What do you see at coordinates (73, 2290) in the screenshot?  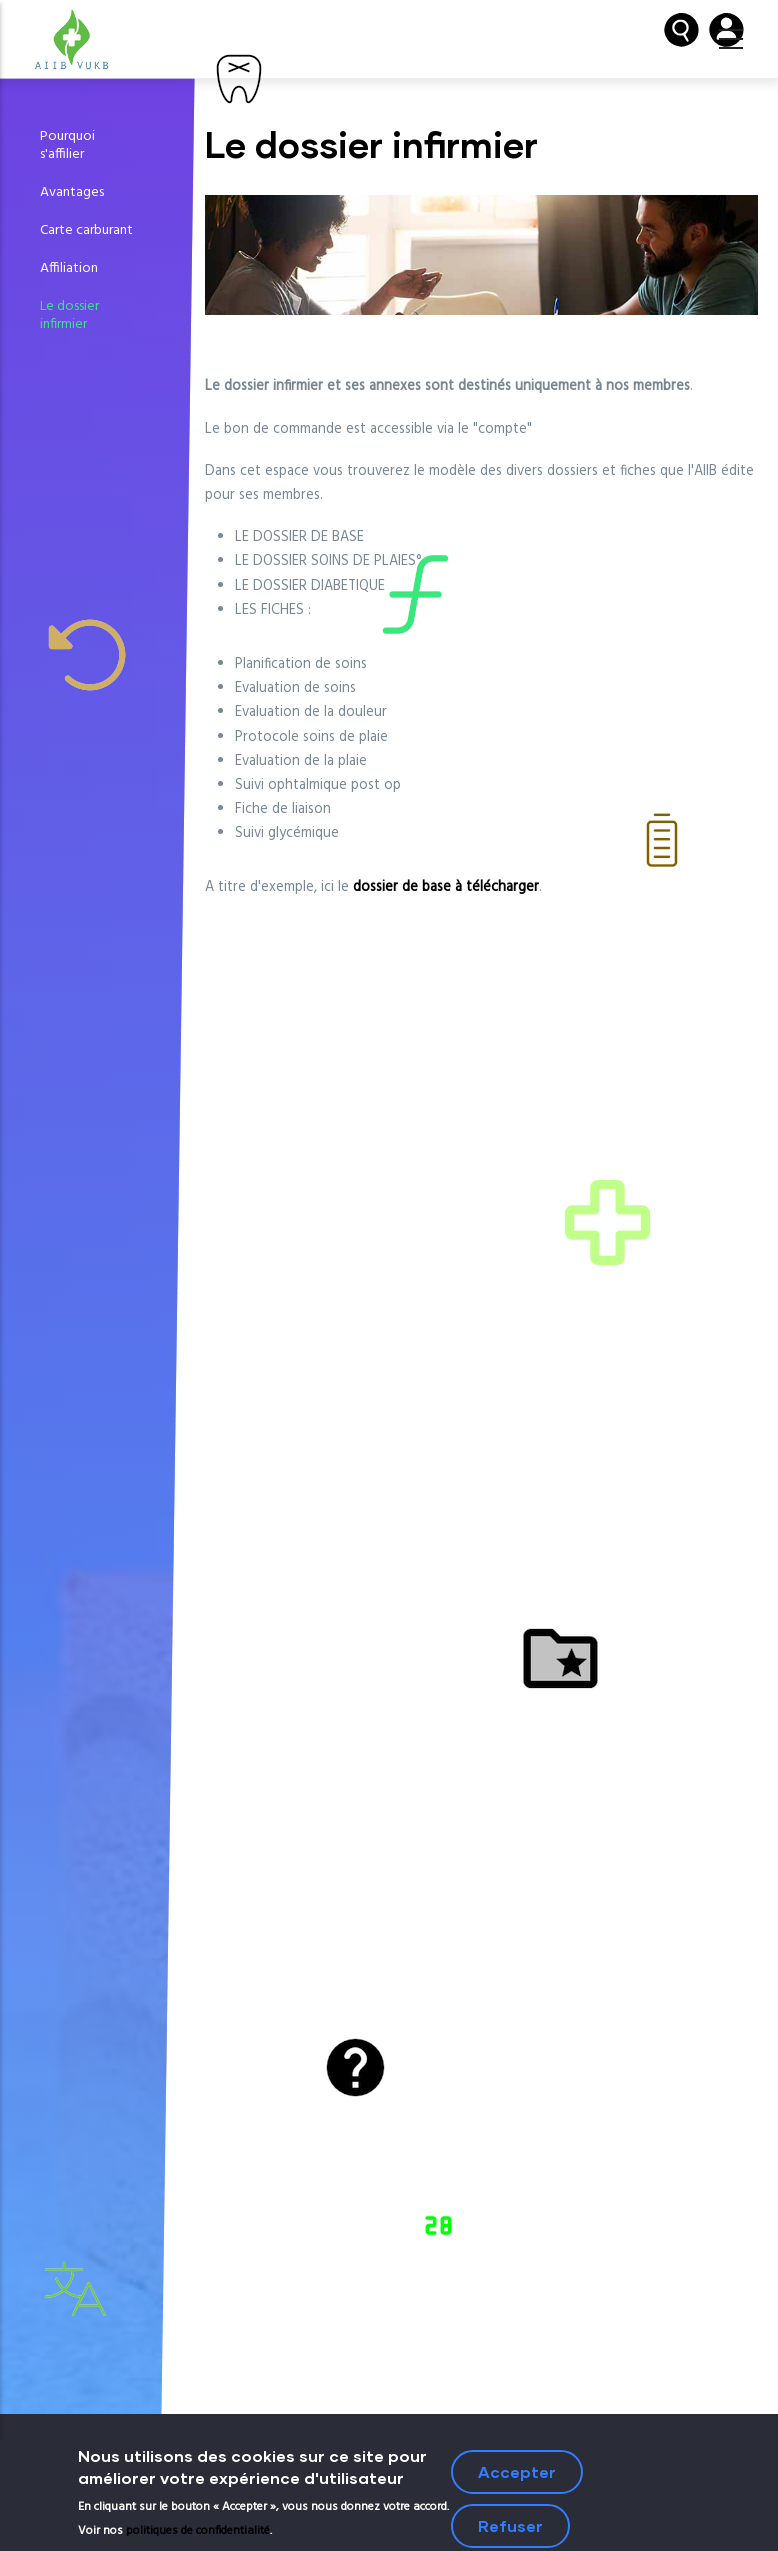 I see `translate text to another language` at bounding box center [73, 2290].